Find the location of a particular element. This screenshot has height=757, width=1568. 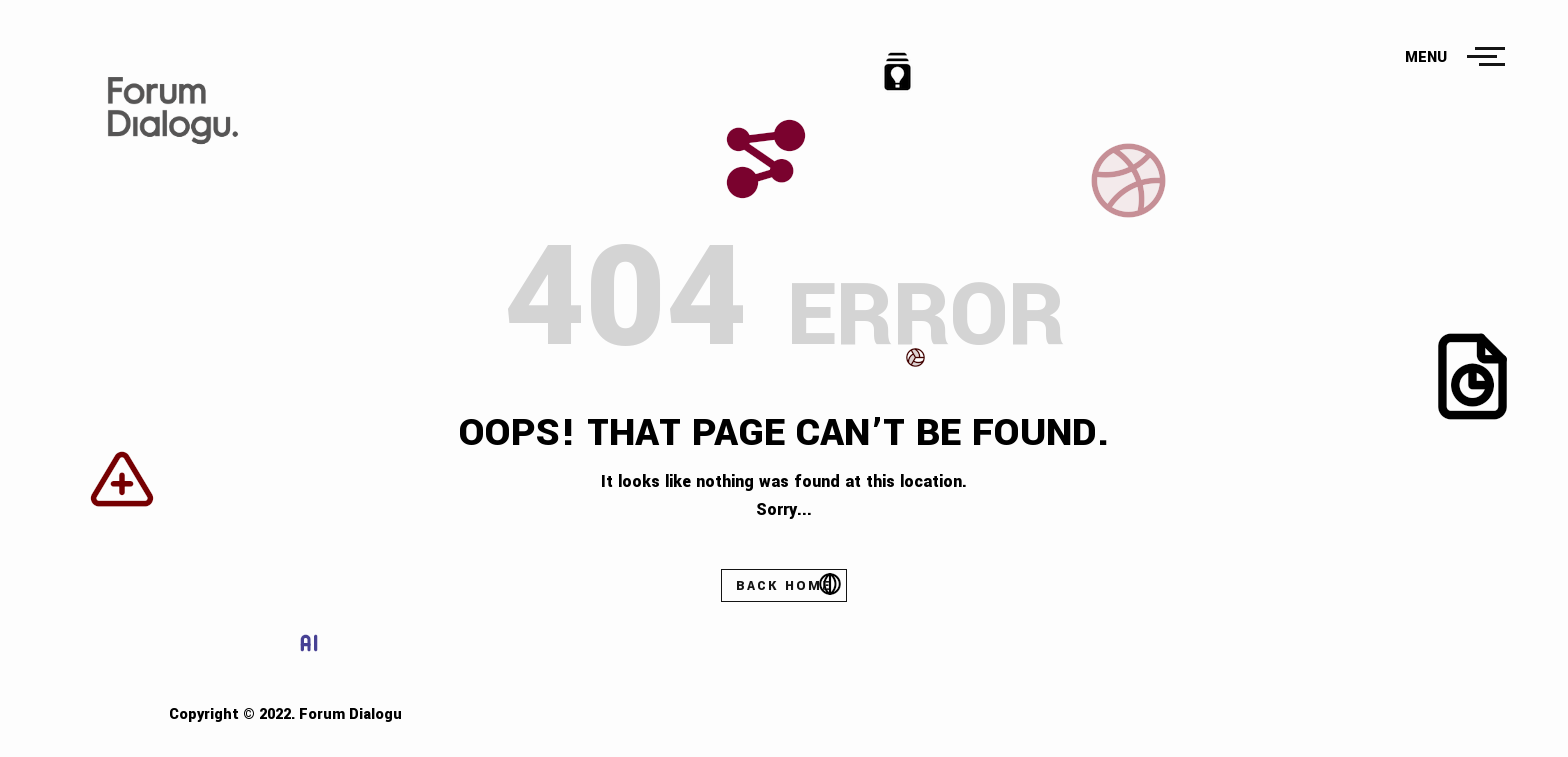

share content to other apps or users is located at coordinates (766, 159).